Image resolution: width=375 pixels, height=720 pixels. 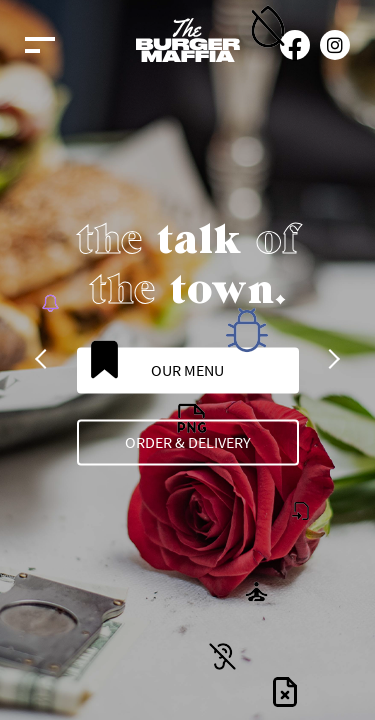 I want to click on view notifications, so click(x=50, y=303).